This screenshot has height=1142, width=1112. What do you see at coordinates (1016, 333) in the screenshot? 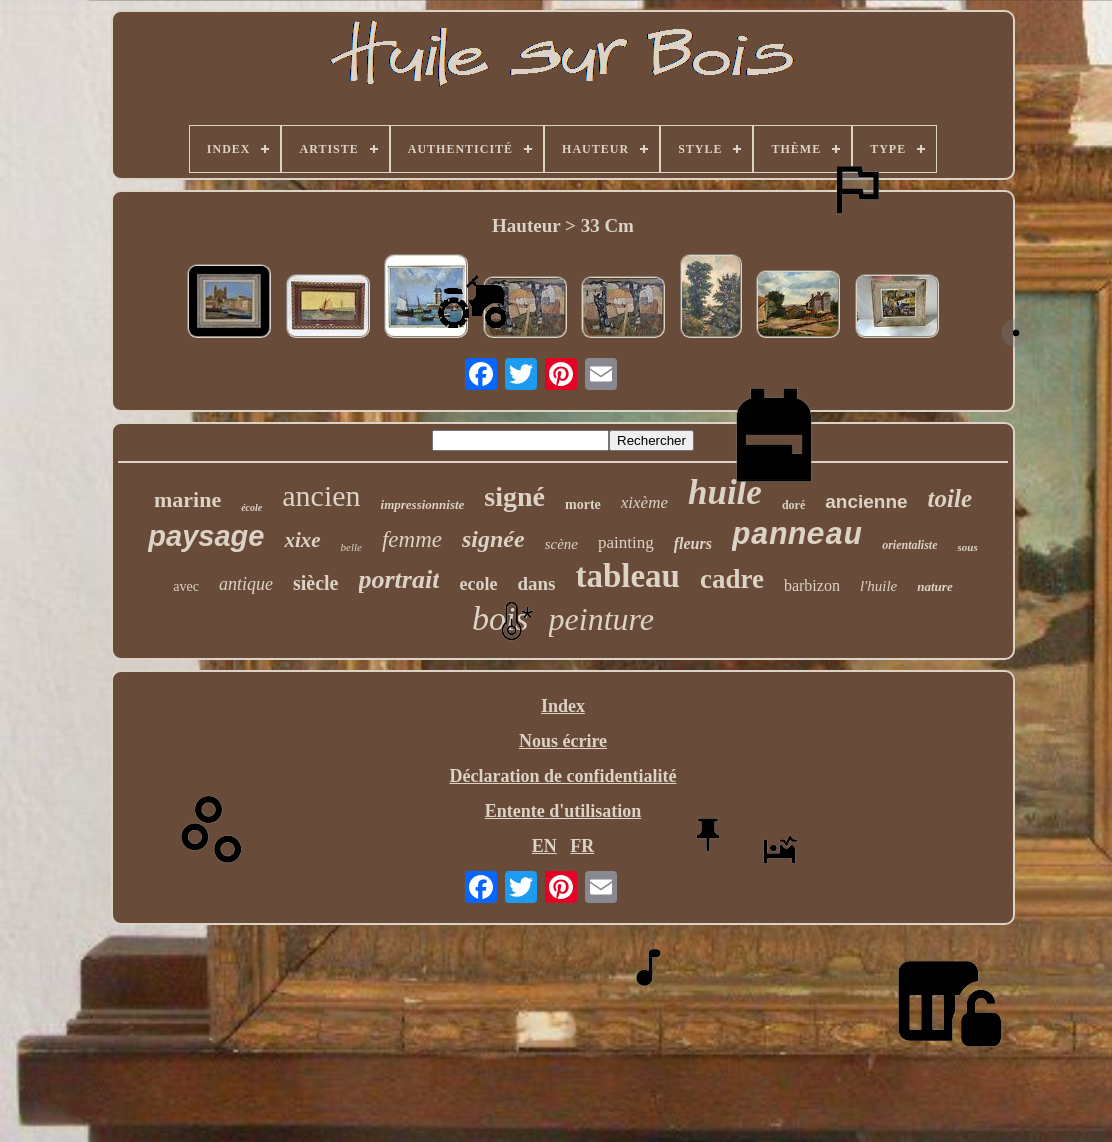
I see `indicates an unread notification or new item` at bounding box center [1016, 333].